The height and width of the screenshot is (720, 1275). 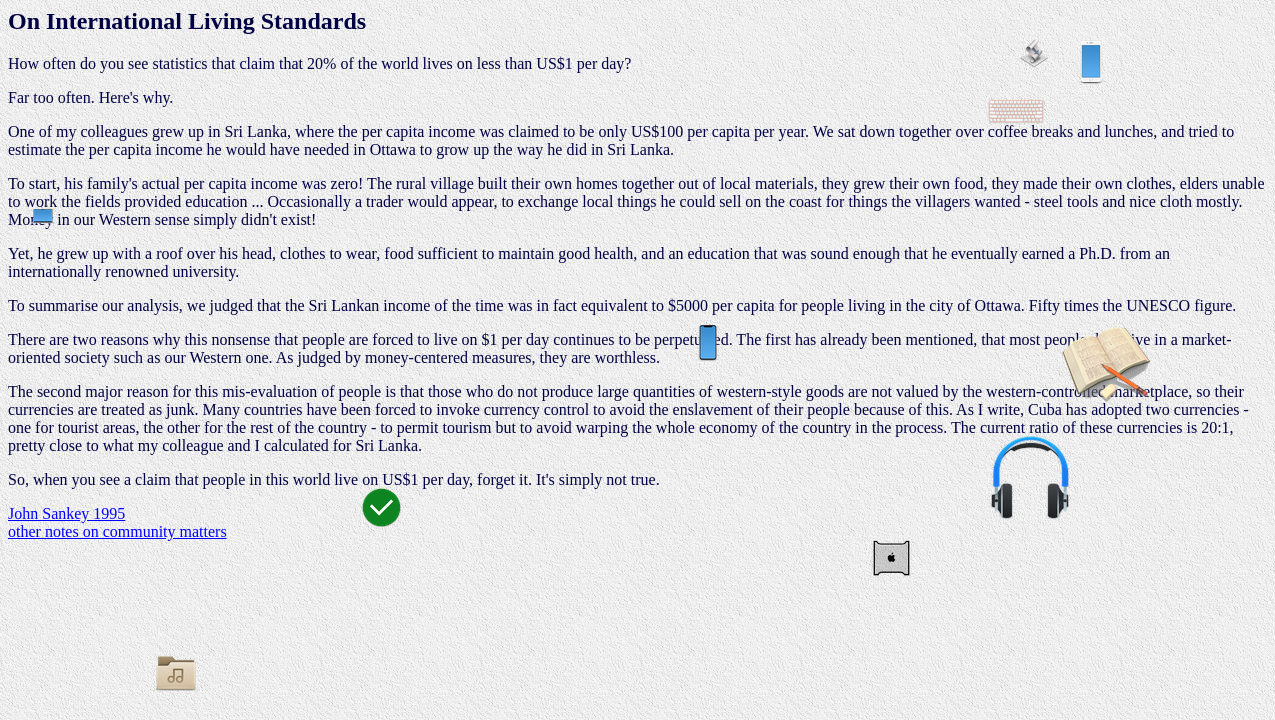 What do you see at coordinates (1030, 482) in the screenshot?
I see `access audio or headphone settings` at bounding box center [1030, 482].